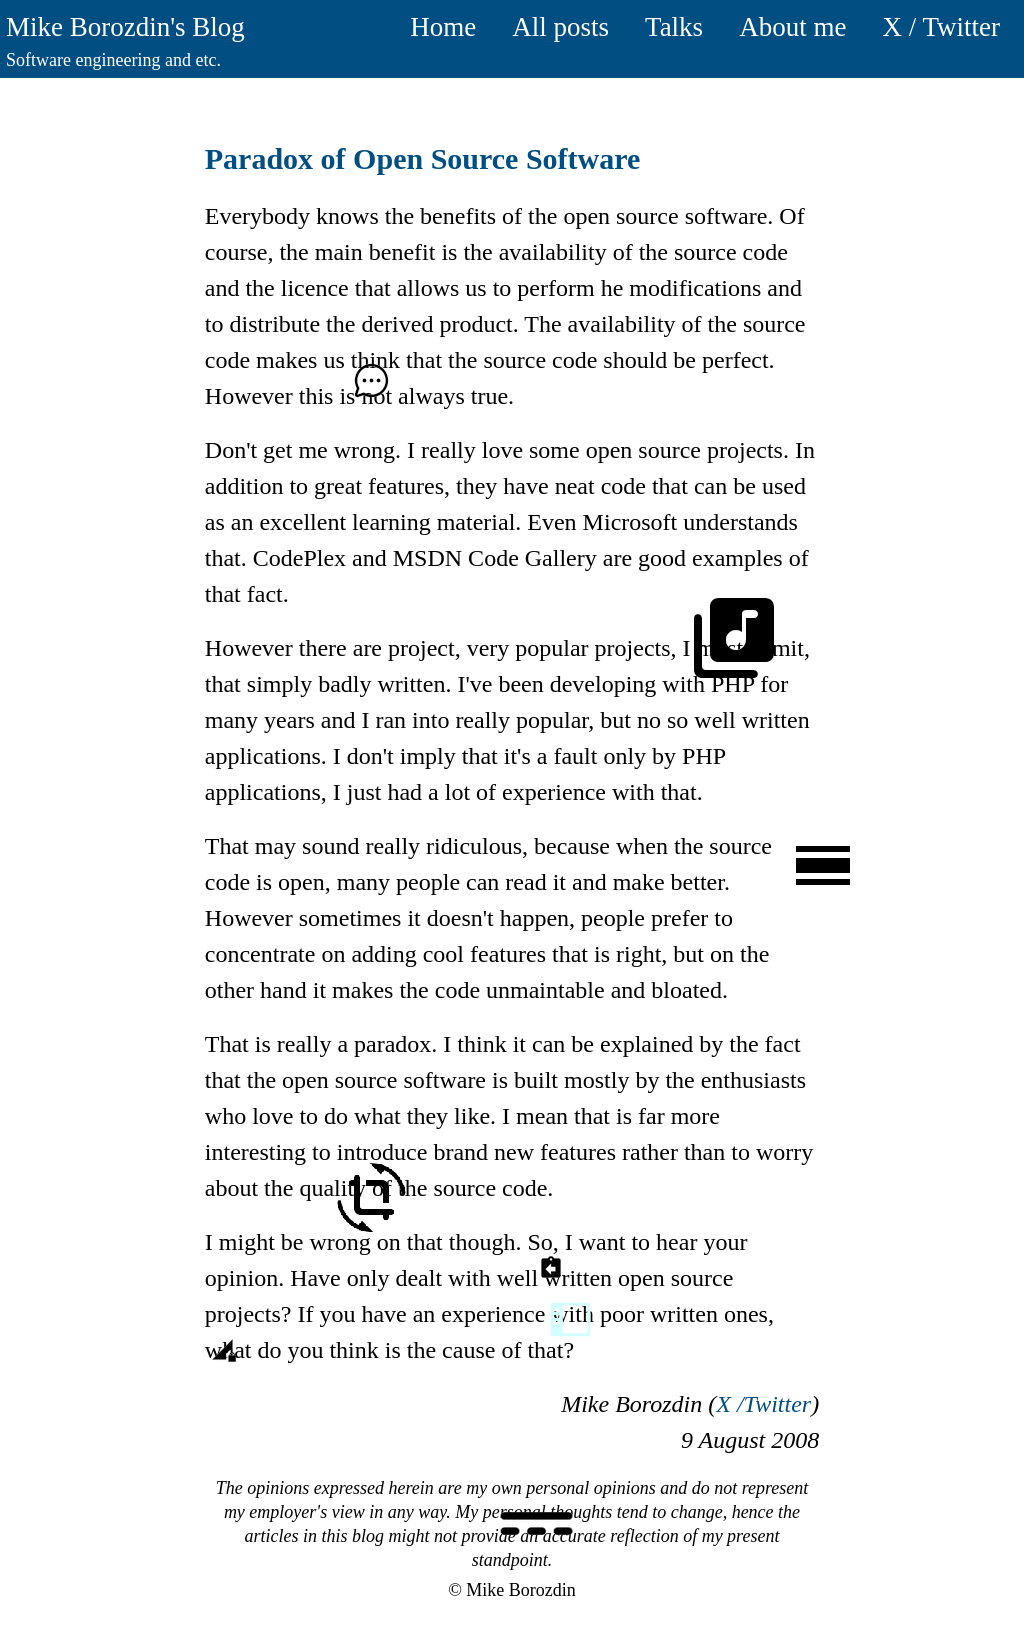 This screenshot has height=1638, width=1024. Describe the element at coordinates (538, 1523) in the screenshot. I see `power input or DC power connection port` at that location.